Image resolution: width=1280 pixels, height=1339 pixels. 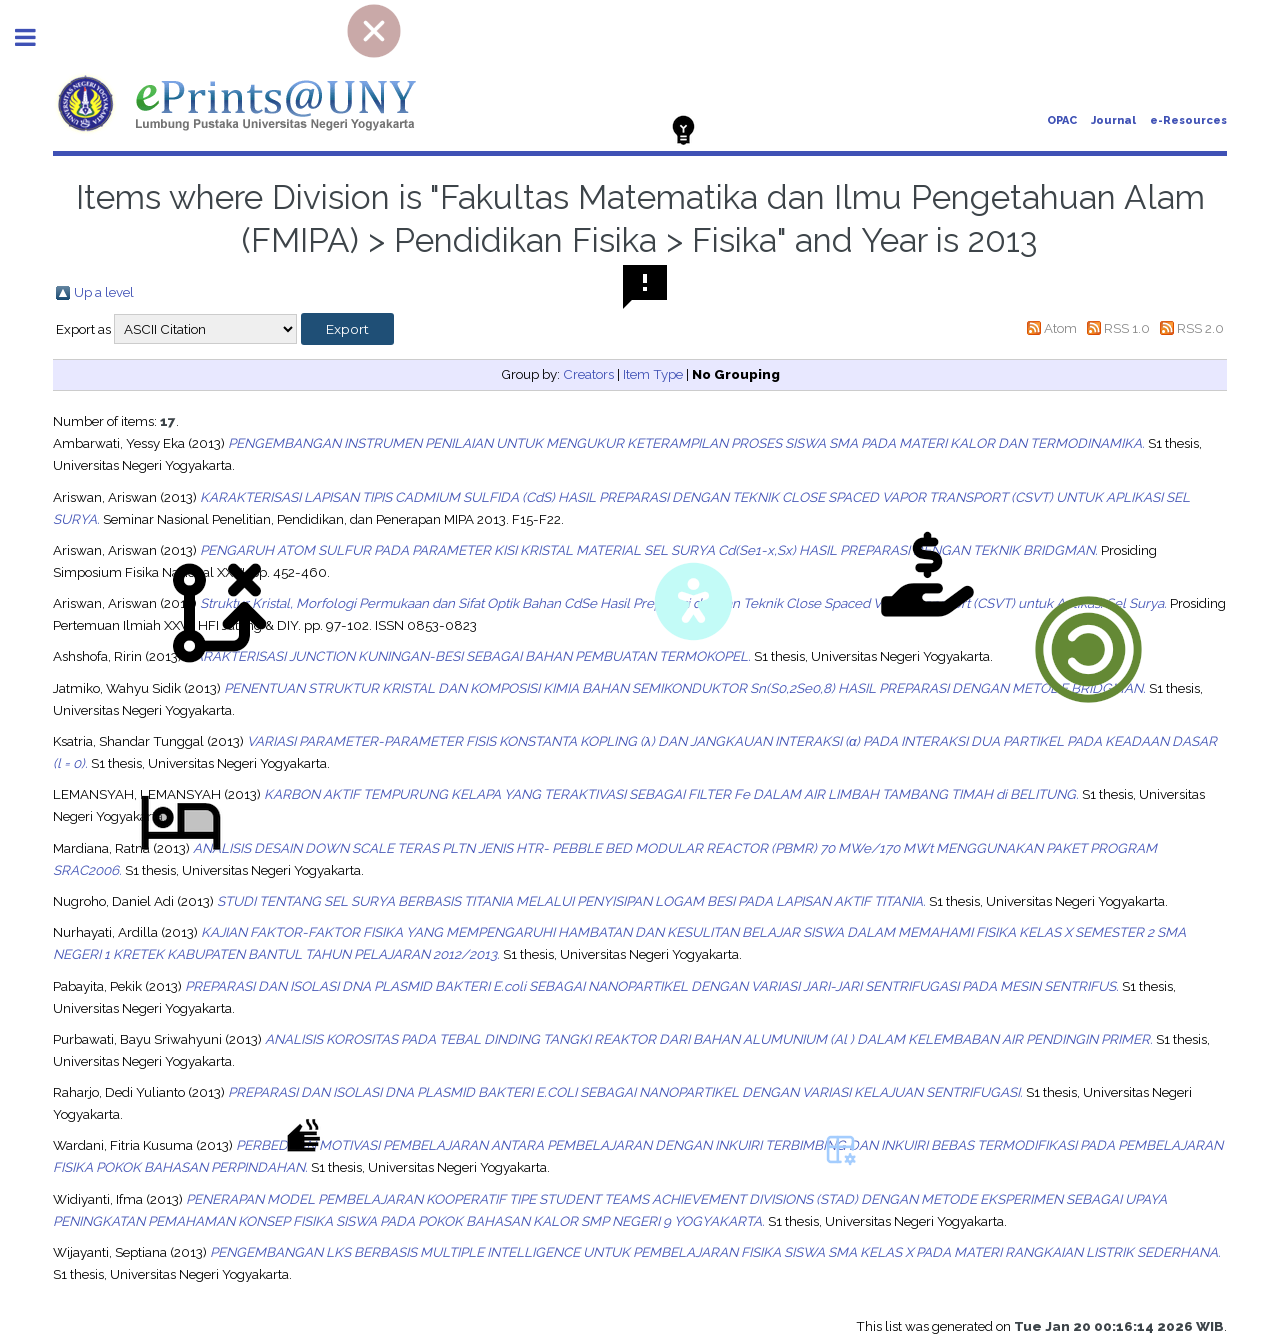 I want to click on find nearby hotels or accommodations, so click(x=181, y=821).